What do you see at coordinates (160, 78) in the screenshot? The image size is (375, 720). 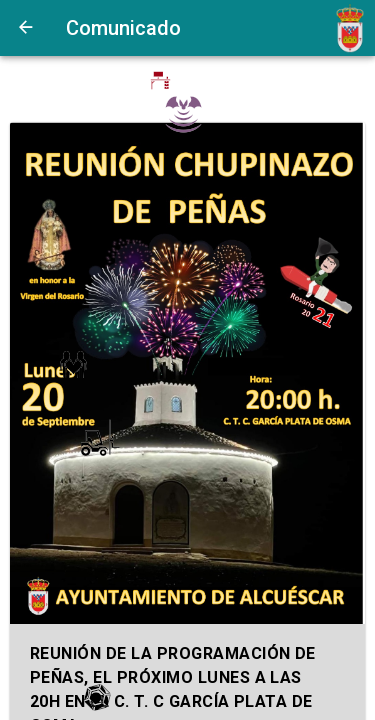 I see `access workspace or office settings` at bounding box center [160, 78].